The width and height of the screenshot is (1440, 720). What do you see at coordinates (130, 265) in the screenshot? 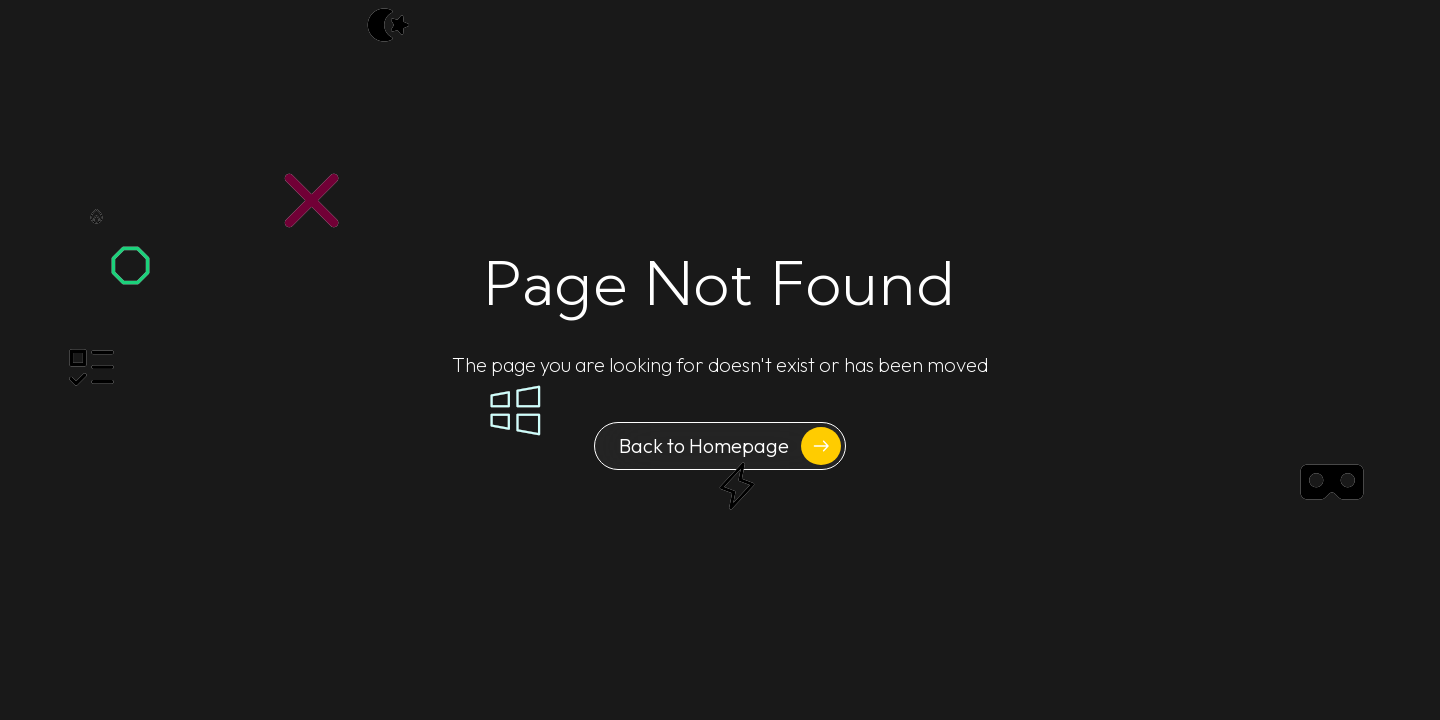
I see `stop or halt action indicator` at bounding box center [130, 265].